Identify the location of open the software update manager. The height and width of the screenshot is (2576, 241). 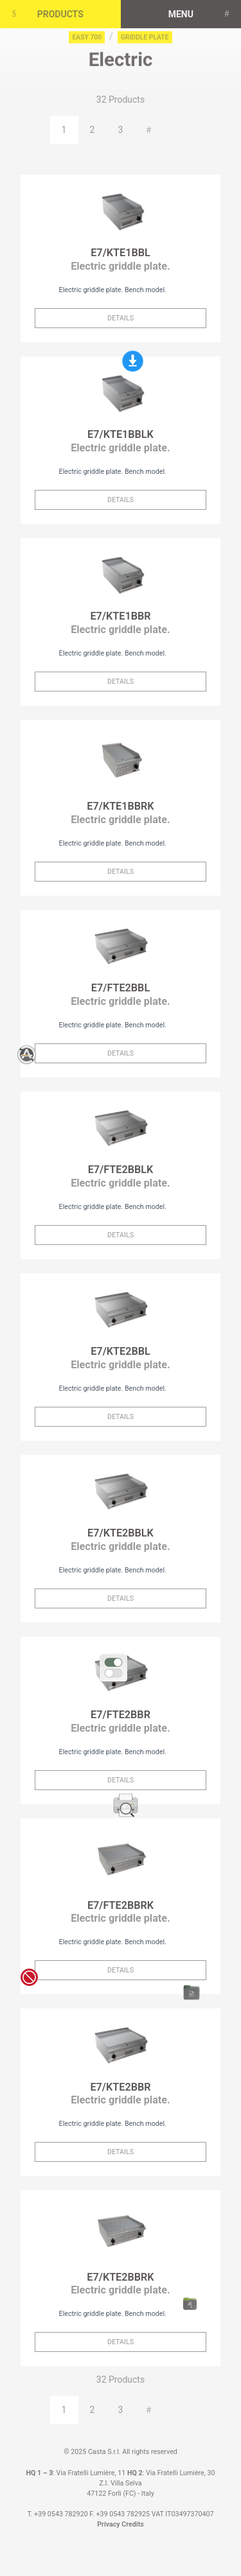
(26, 1054).